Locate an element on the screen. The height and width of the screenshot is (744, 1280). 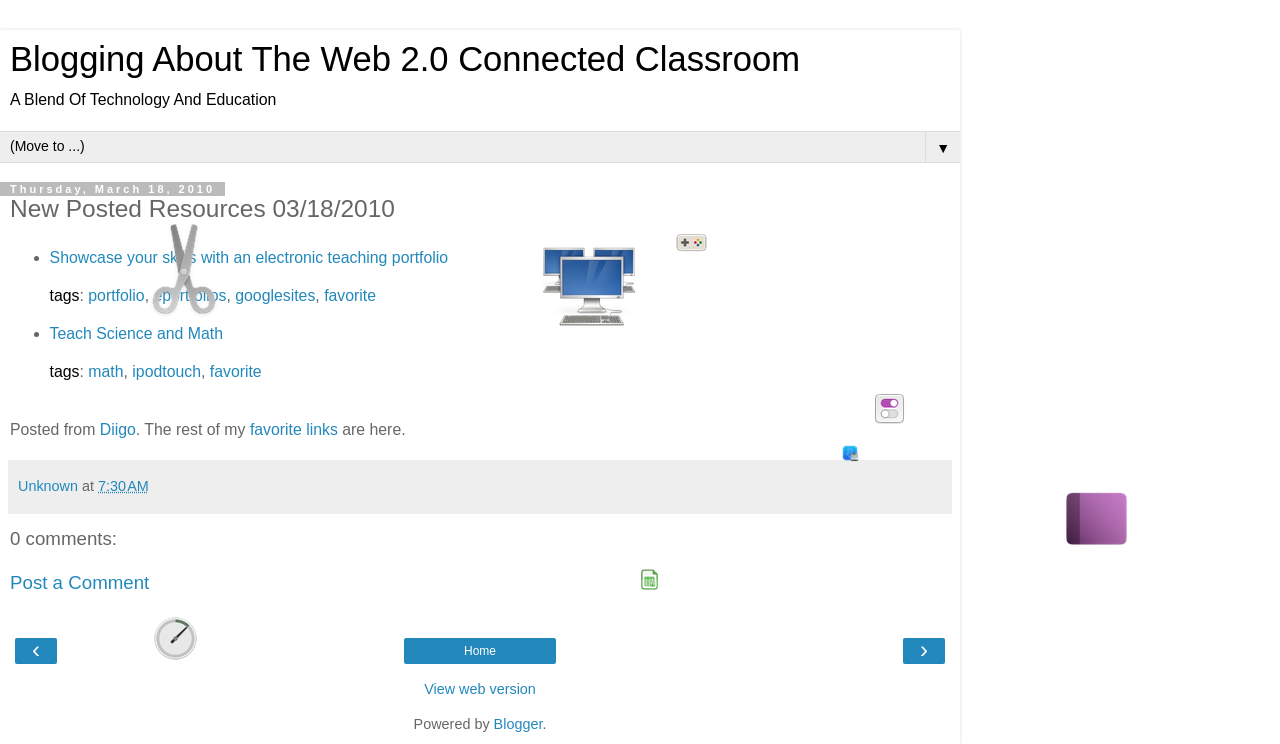
open an opendocument spreadsheet file is located at coordinates (649, 579).